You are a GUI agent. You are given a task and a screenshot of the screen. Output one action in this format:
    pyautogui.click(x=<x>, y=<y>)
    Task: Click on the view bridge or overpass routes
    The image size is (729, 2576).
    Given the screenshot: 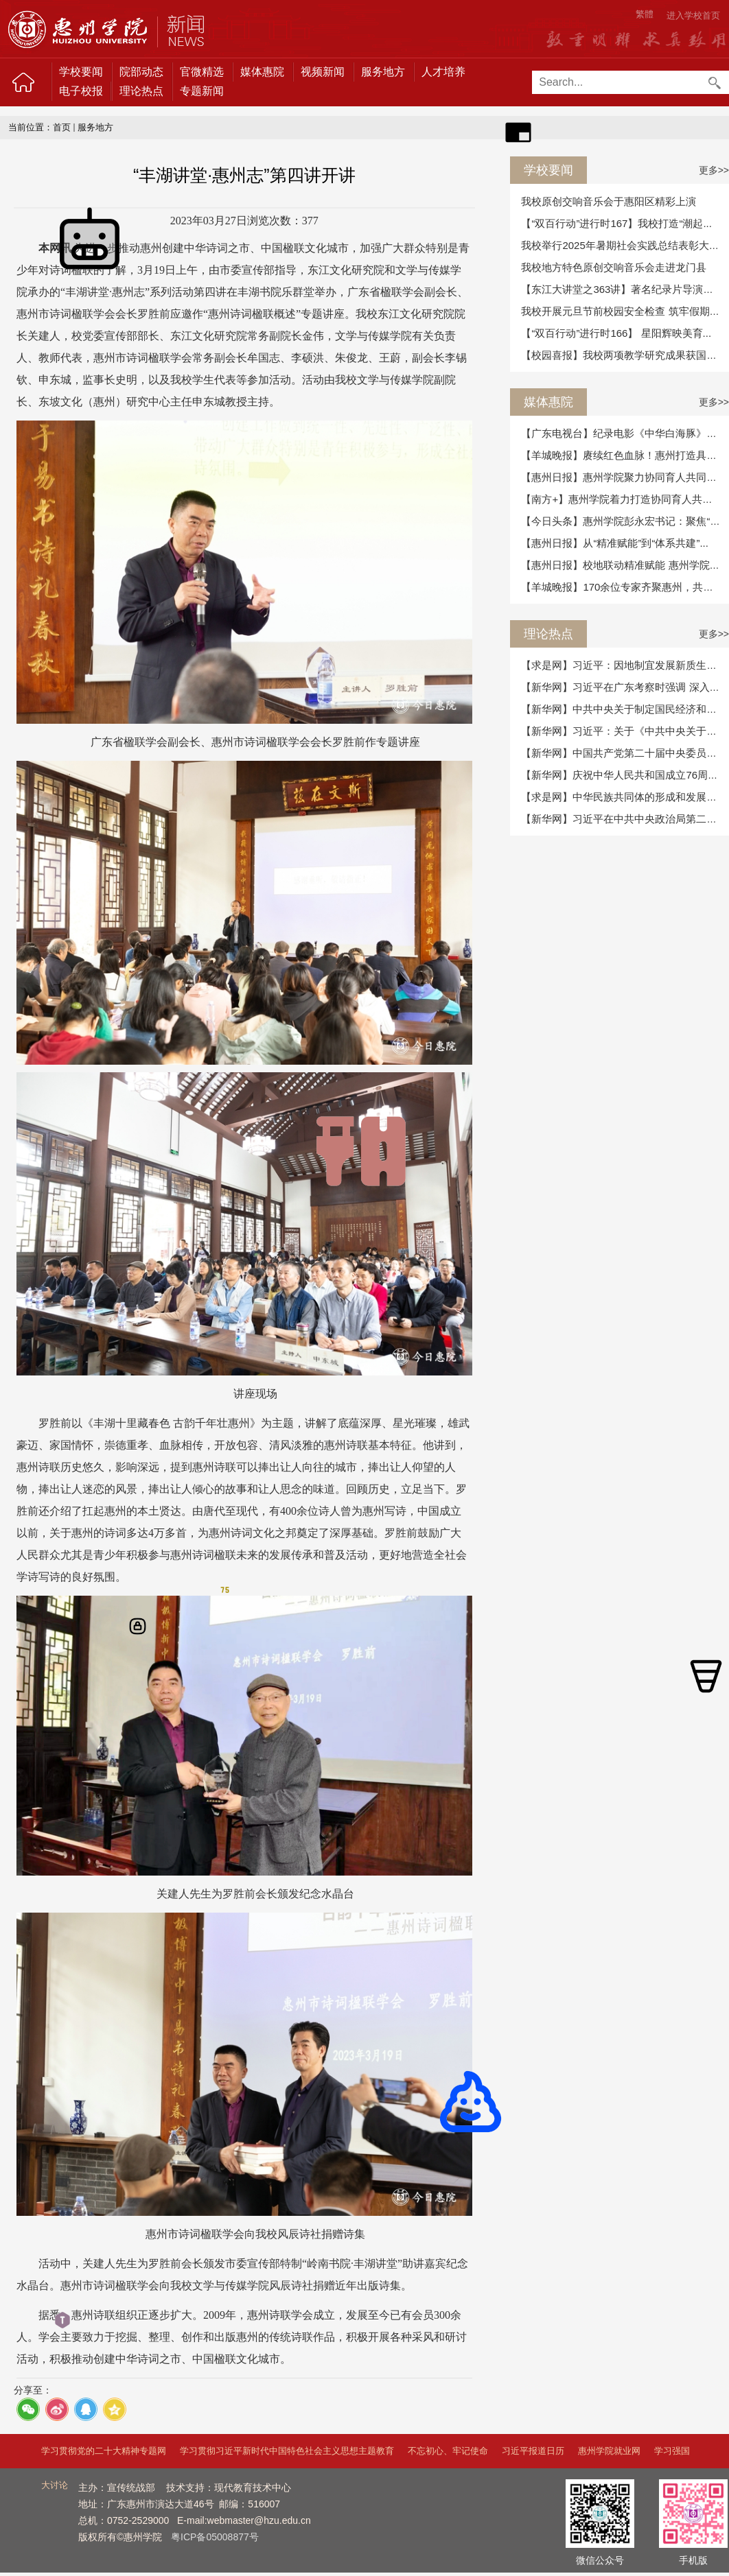 What is the action you would take?
    pyautogui.click(x=361, y=1151)
    